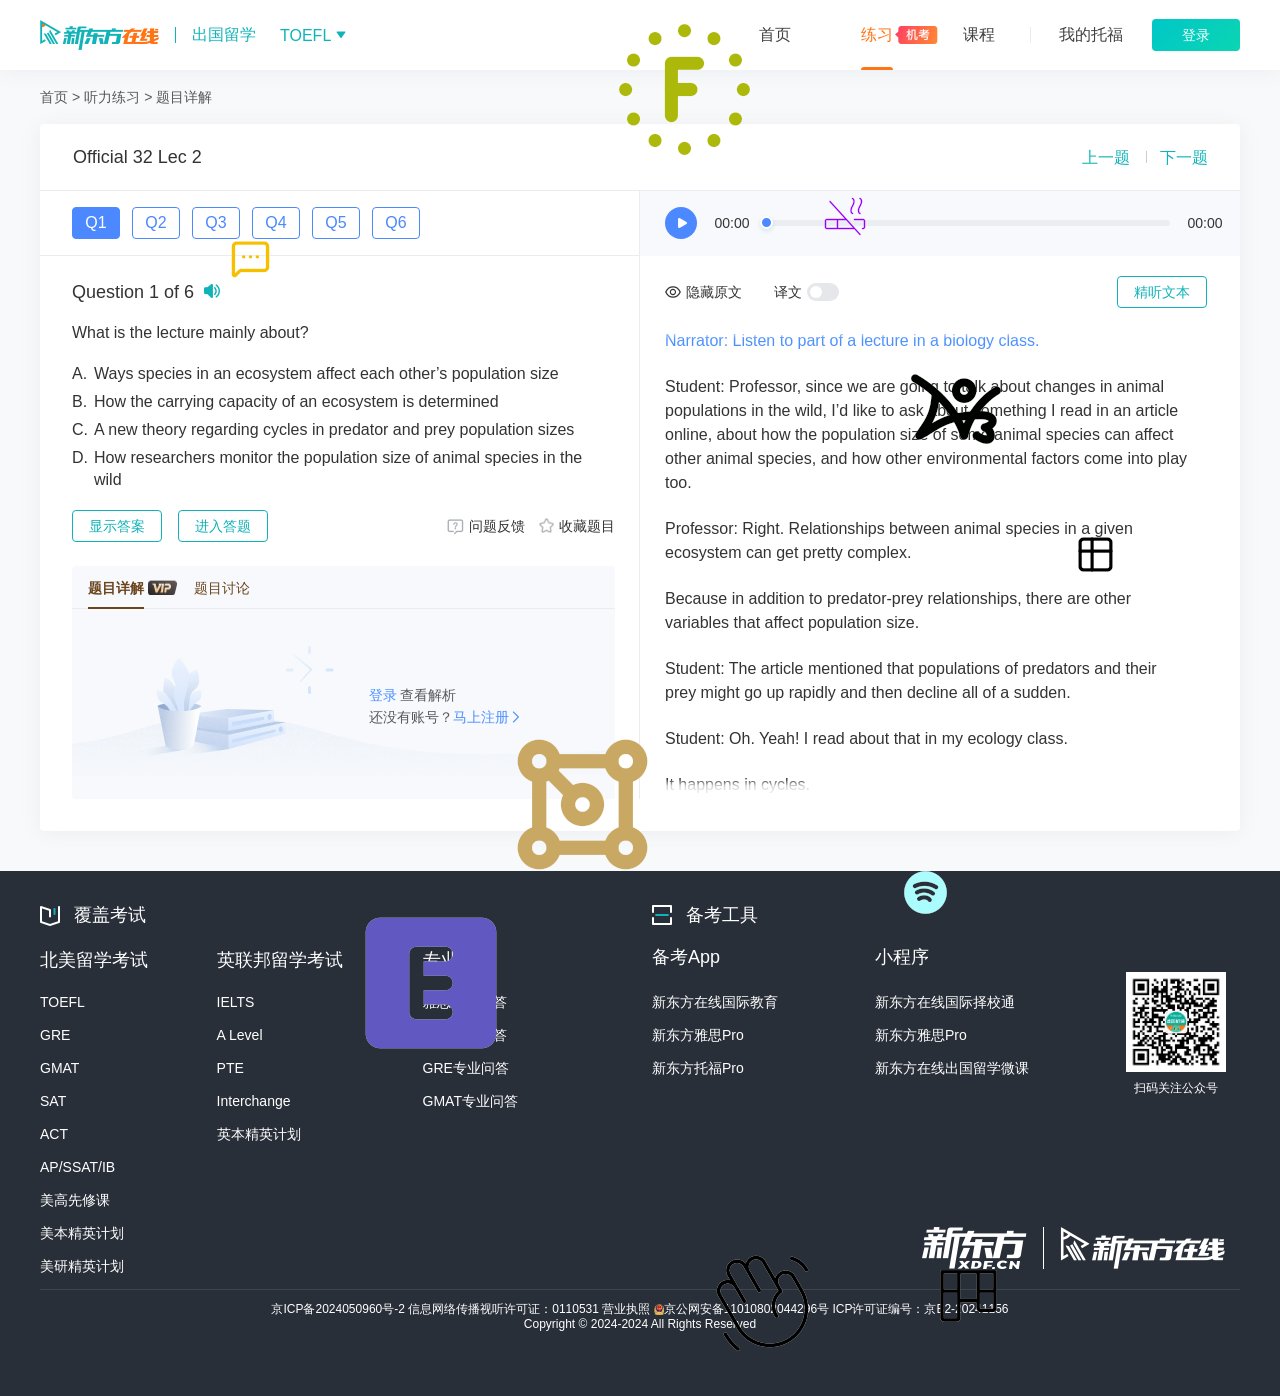 This screenshot has width=1280, height=1396. Describe the element at coordinates (250, 258) in the screenshot. I see `view more messages or conversation options` at that location.